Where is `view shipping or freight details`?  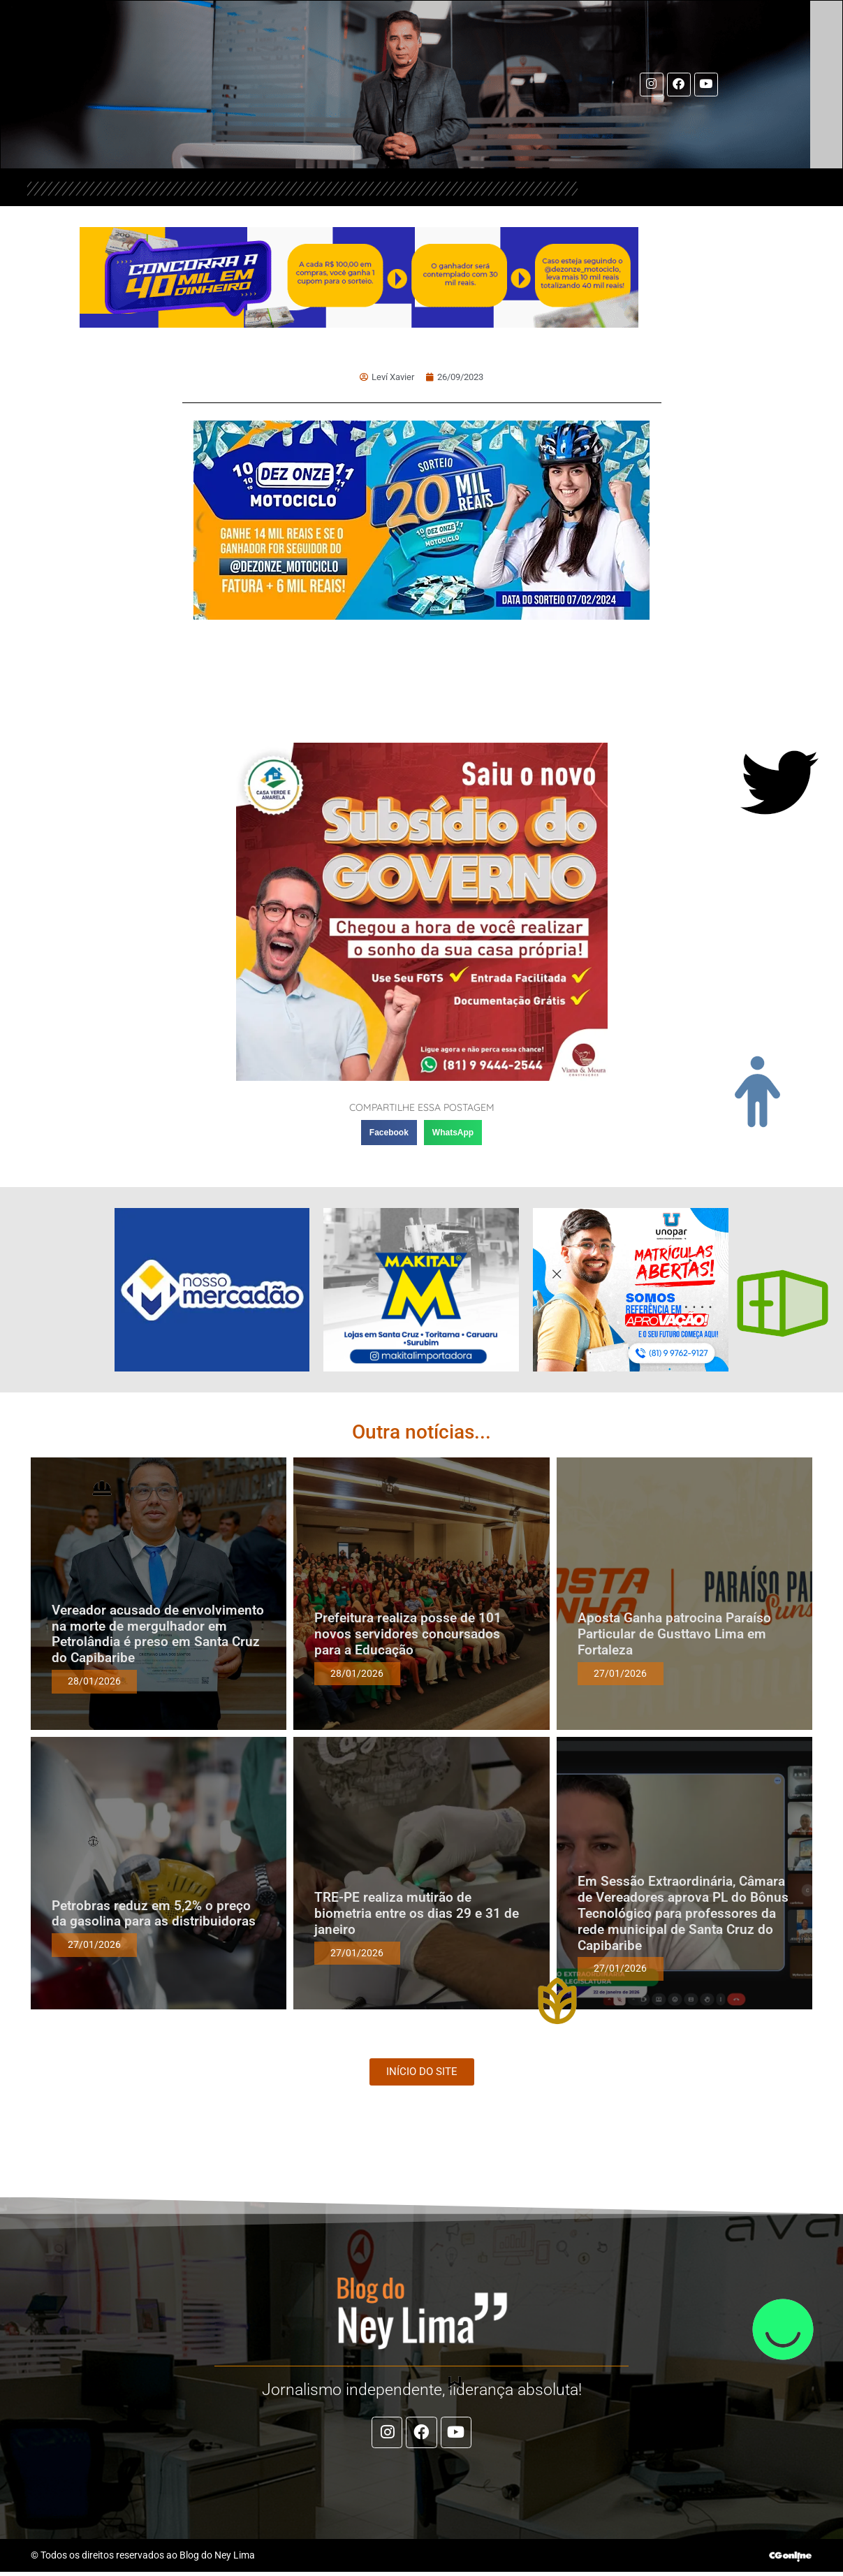
view shipping or freight details is located at coordinates (782, 1303).